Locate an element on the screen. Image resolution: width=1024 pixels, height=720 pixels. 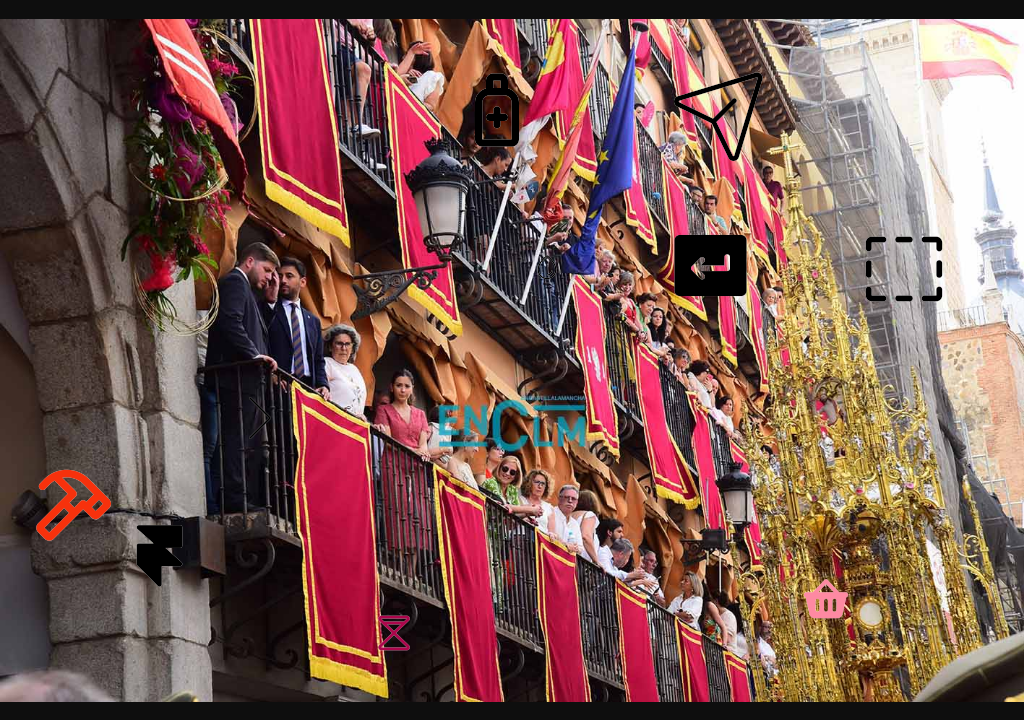
open framer app is located at coordinates (159, 552).